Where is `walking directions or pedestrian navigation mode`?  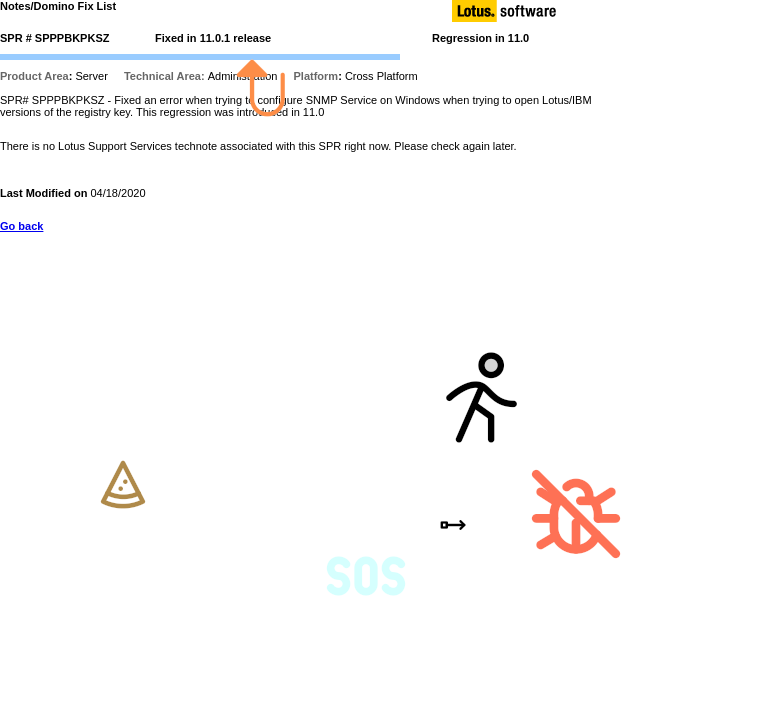 walking directions or pedestrian navigation mode is located at coordinates (481, 397).